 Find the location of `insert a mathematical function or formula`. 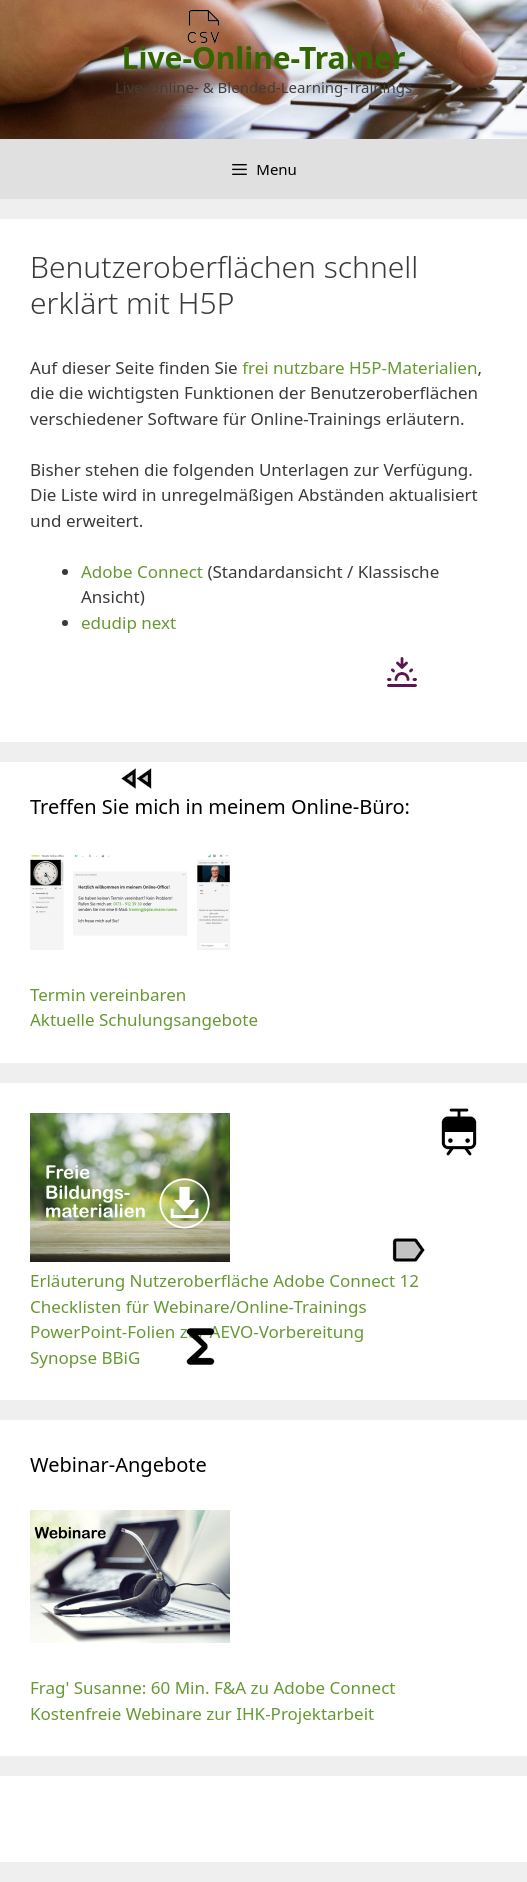

insert a mathematical function or formula is located at coordinates (200, 1346).